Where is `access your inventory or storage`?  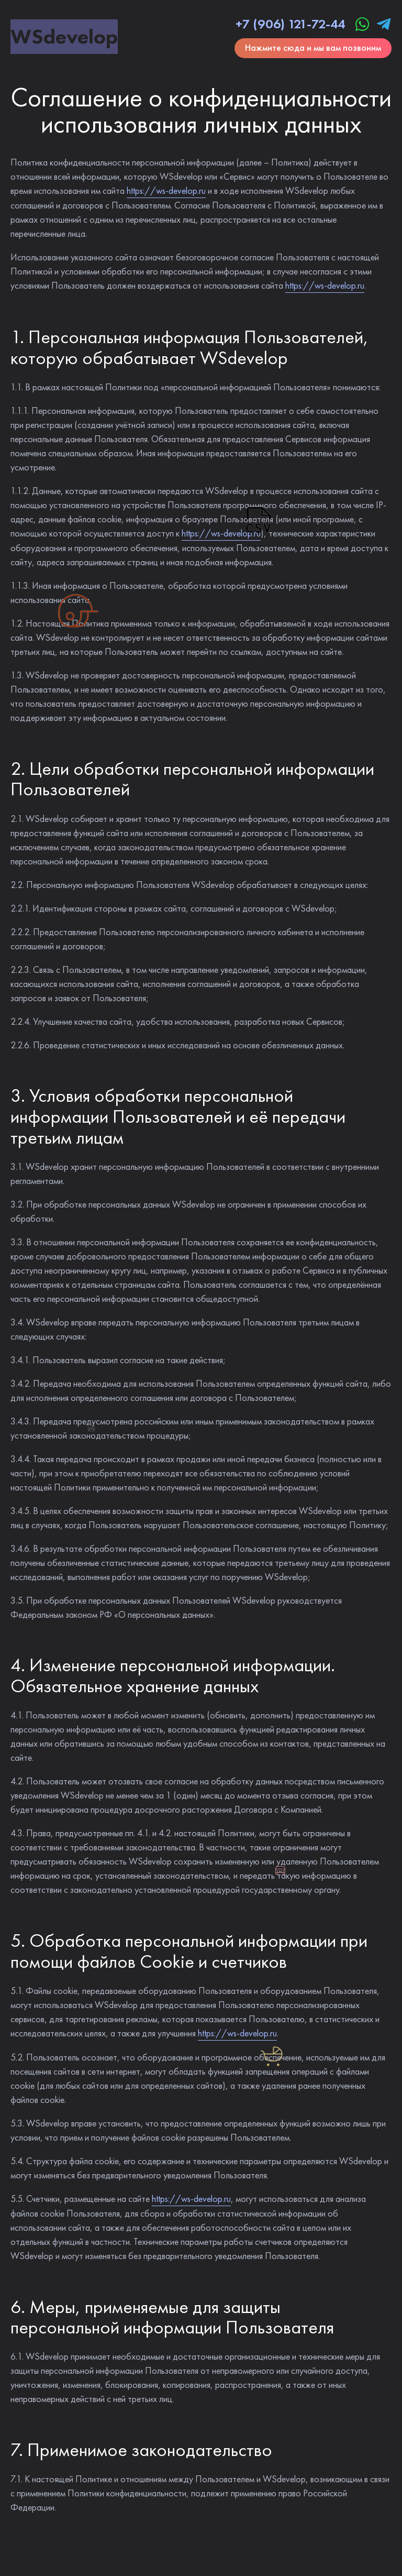 access your inventory or storage is located at coordinates (91, 1427).